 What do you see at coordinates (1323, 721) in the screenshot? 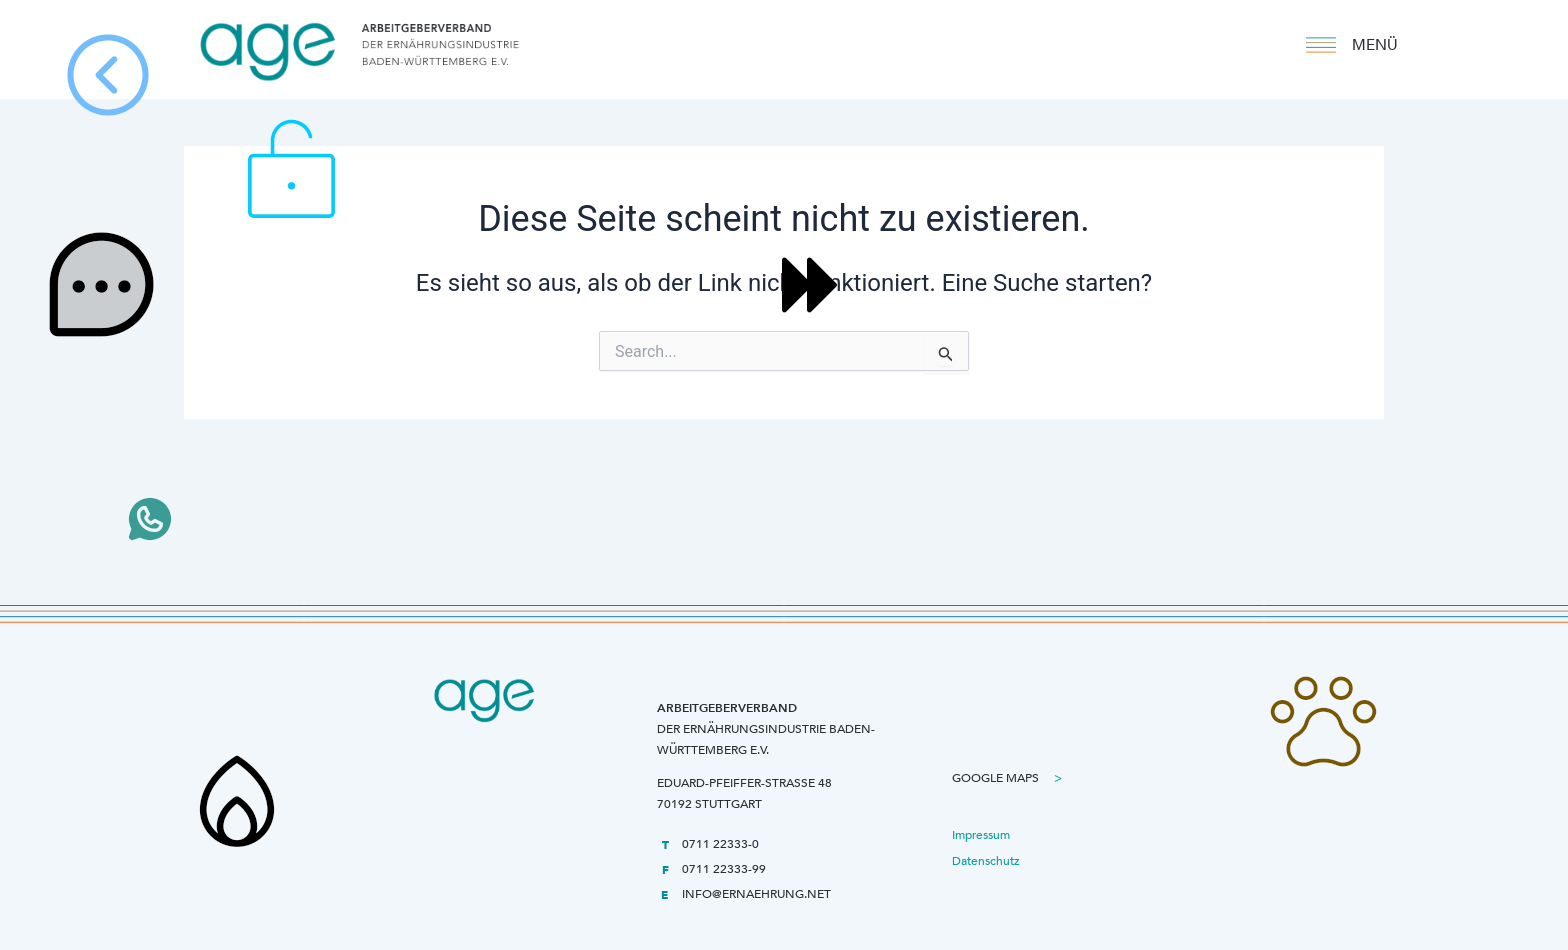
I see `access pet-related features or settings` at bounding box center [1323, 721].